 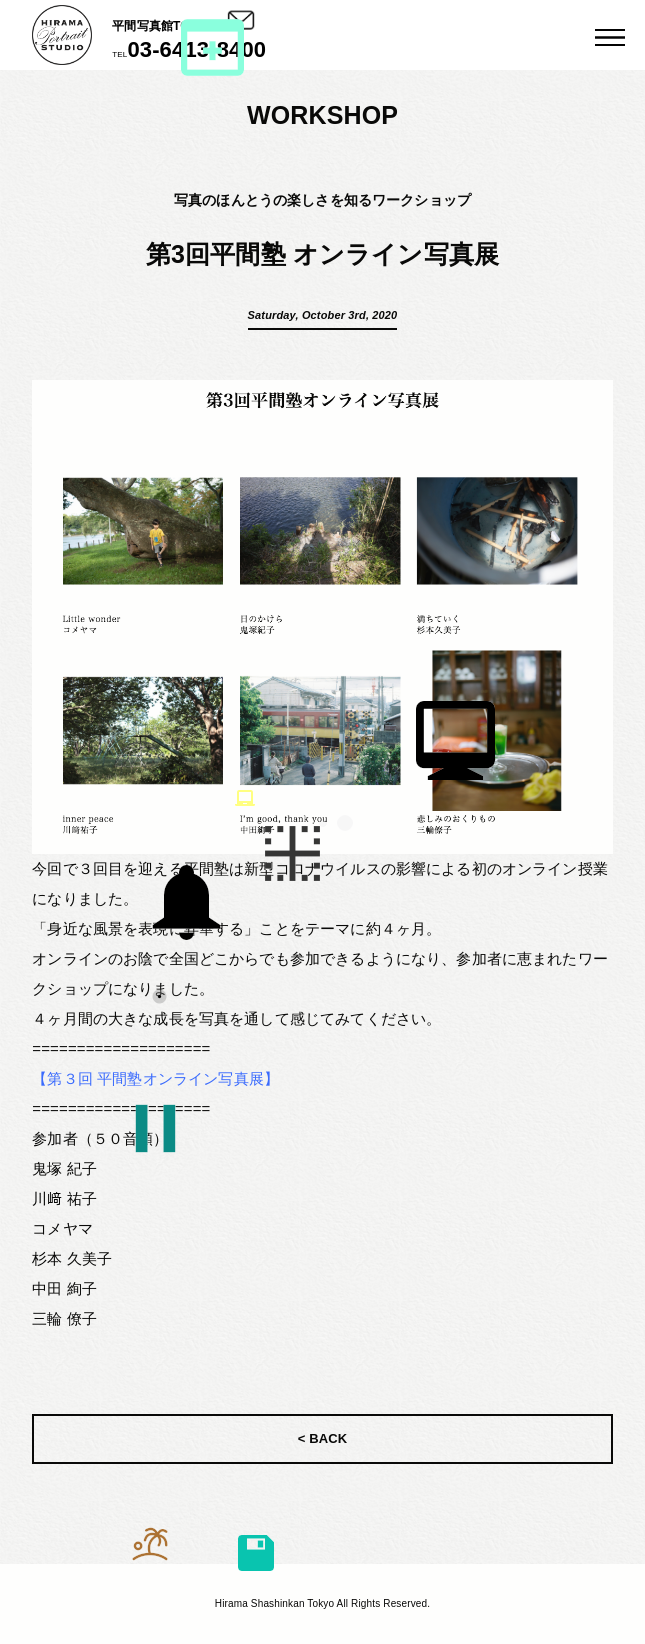 What do you see at coordinates (212, 47) in the screenshot?
I see `open a new window` at bounding box center [212, 47].